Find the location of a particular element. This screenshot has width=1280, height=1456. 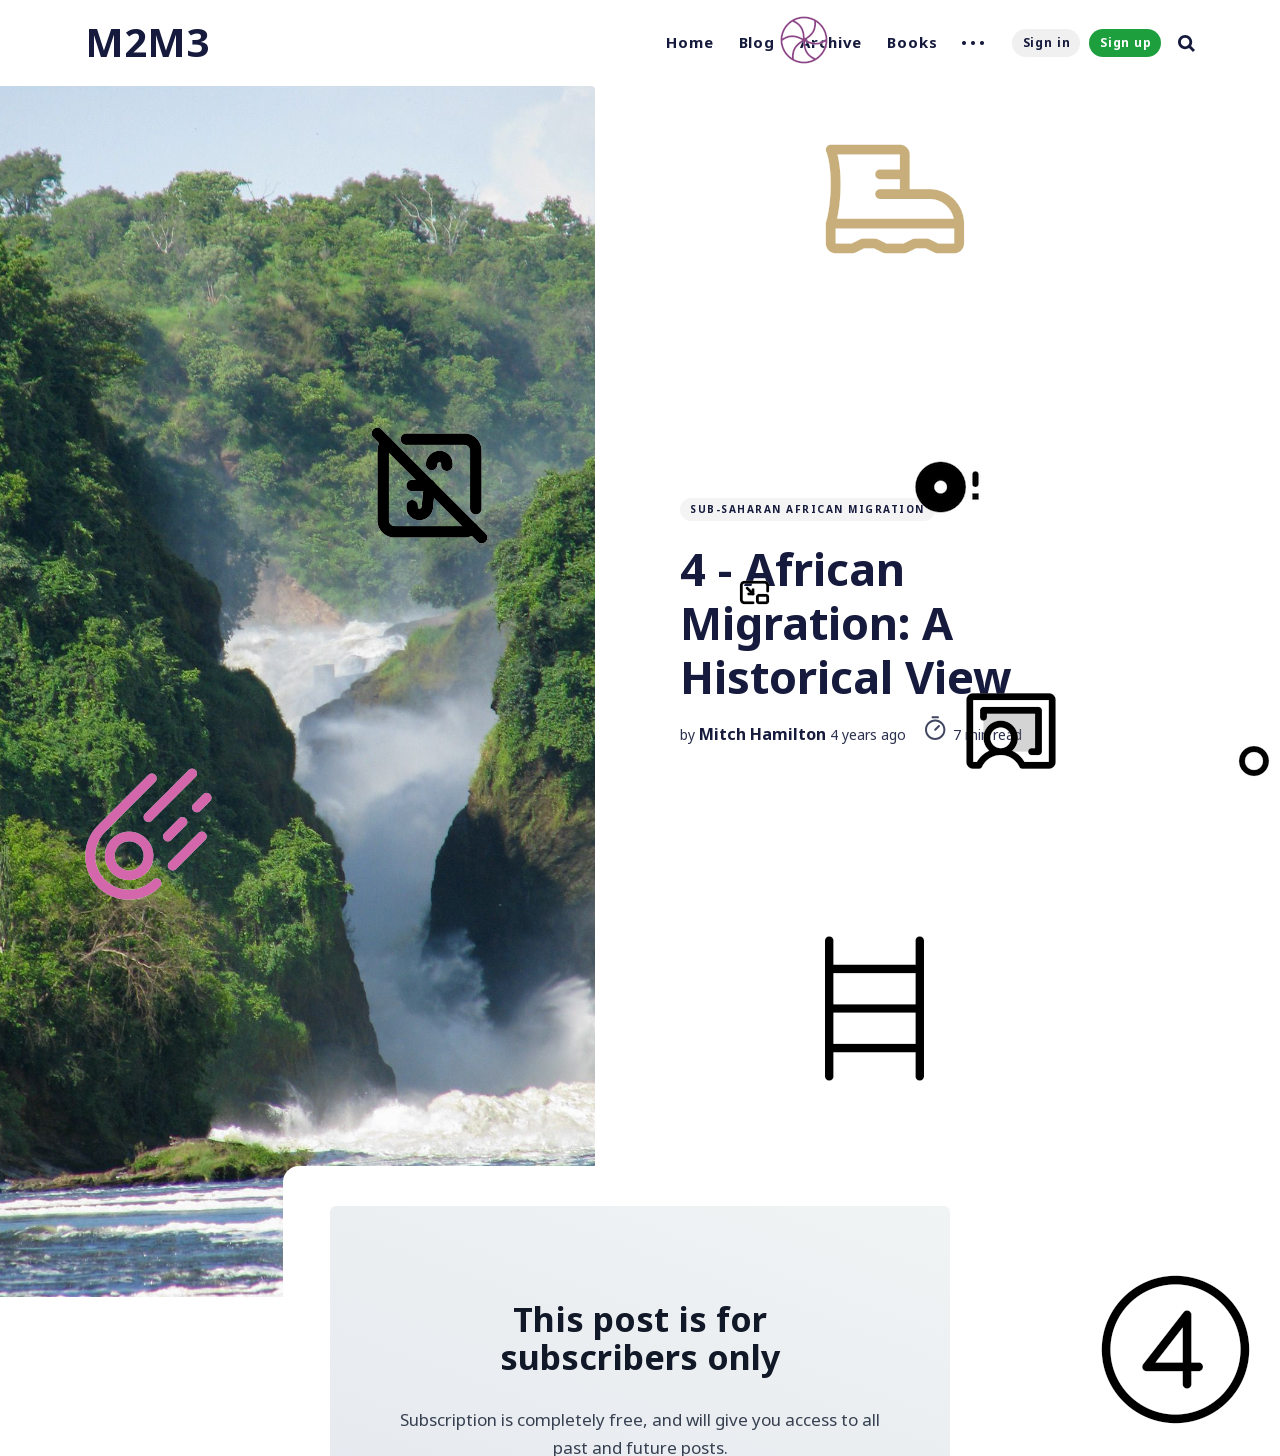

indicates a trip starting point or origin location is located at coordinates (1254, 761).